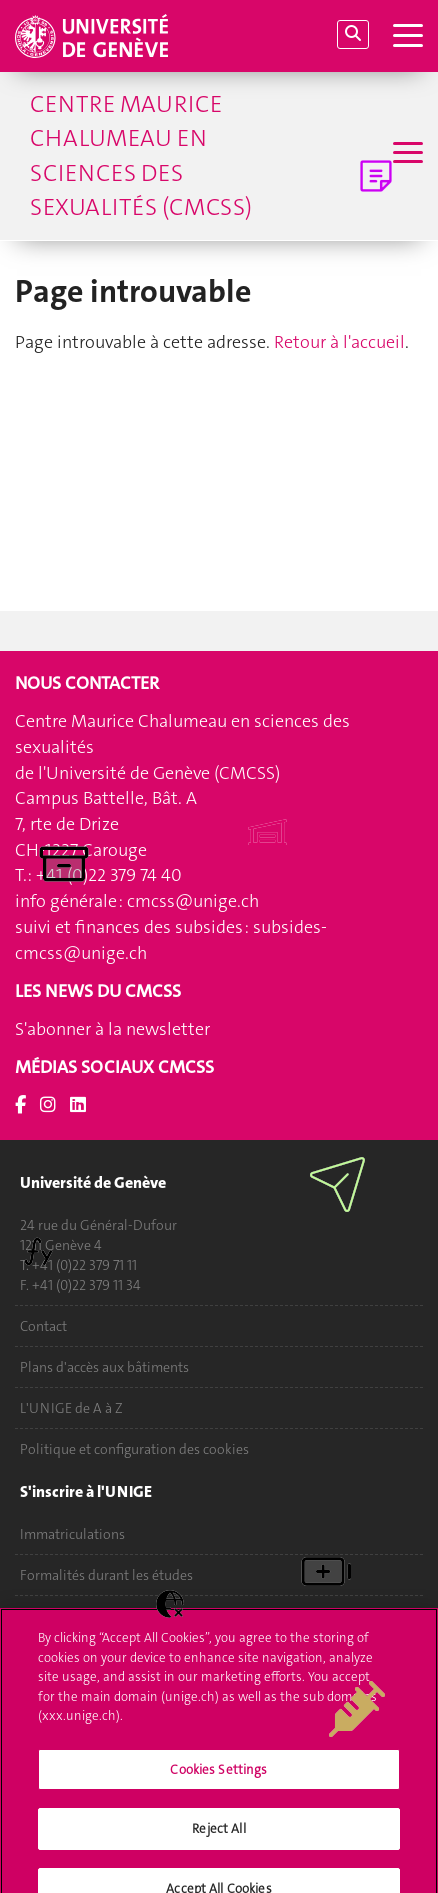 This screenshot has width=438, height=1893. What do you see at coordinates (357, 1709) in the screenshot?
I see `access vaccination or medical records` at bounding box center [357, 1709].